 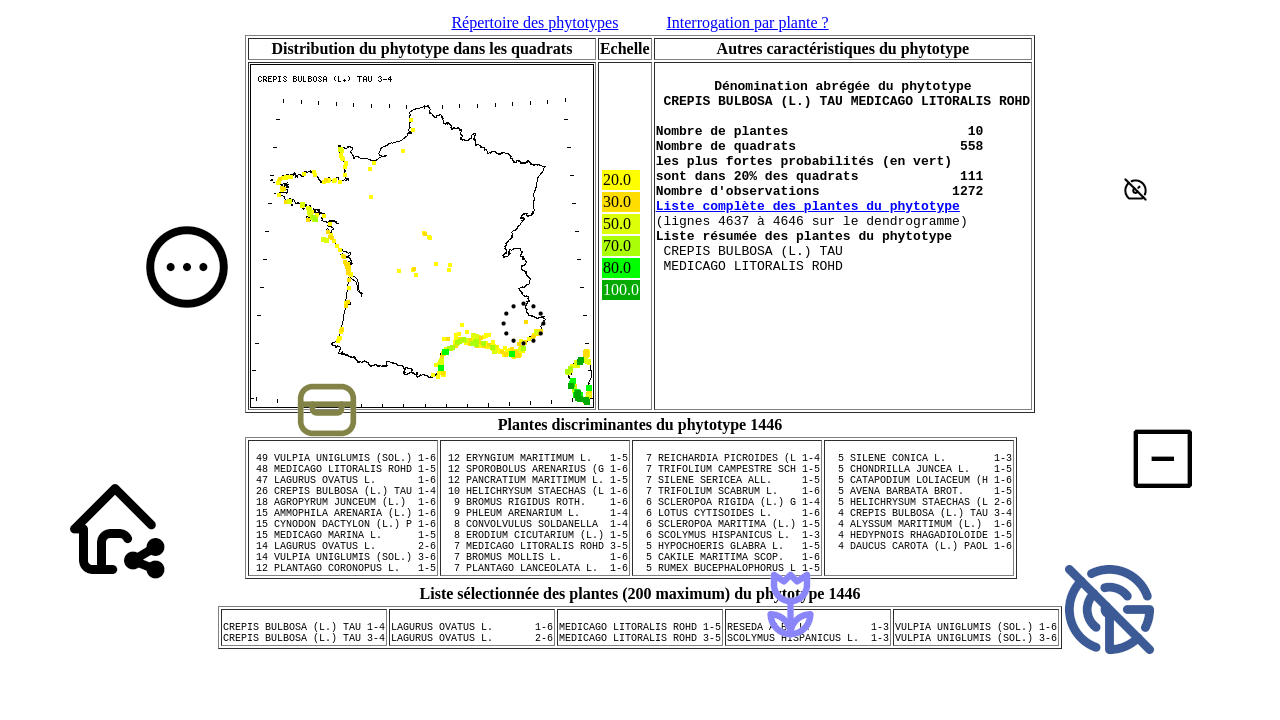 I want to click on dashboard view is disabled or unavailable, so click(x=1135, y=189).